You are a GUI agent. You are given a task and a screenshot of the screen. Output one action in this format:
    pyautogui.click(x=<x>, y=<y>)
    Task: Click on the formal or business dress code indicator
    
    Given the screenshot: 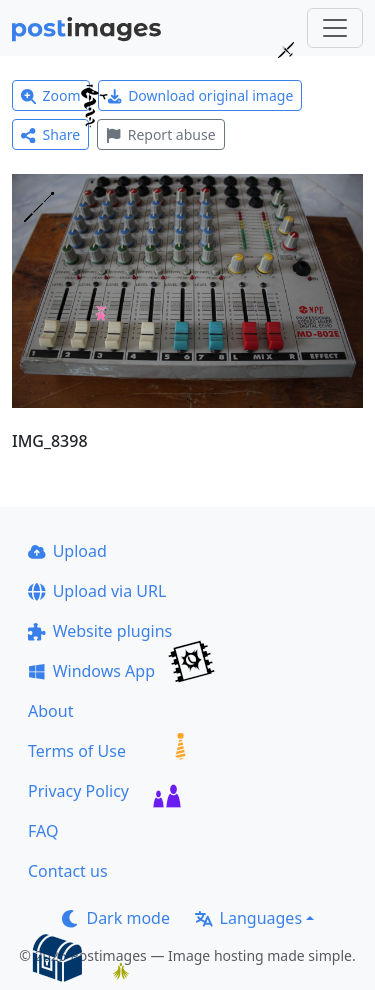 What is the action you would take?
    pyautogui.click(x=180, y=746)
    